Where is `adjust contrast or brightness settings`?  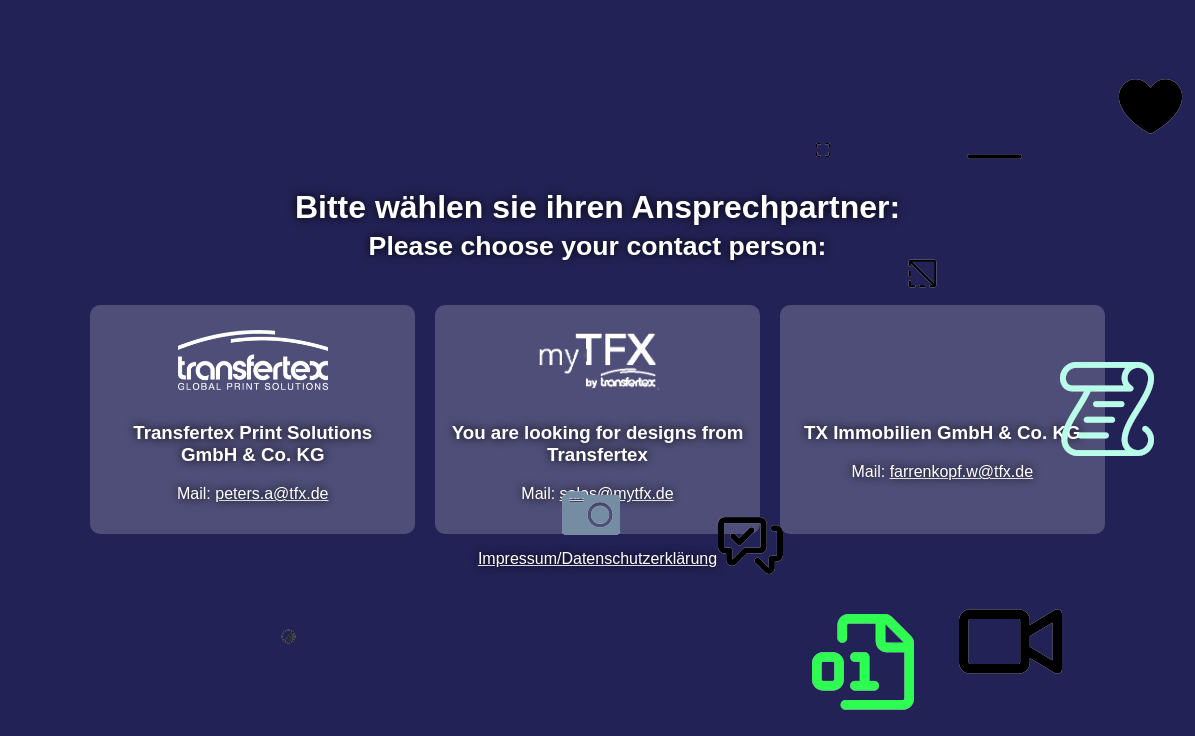
adjust contrast or brightness settings is located at coordinates (288, 636).